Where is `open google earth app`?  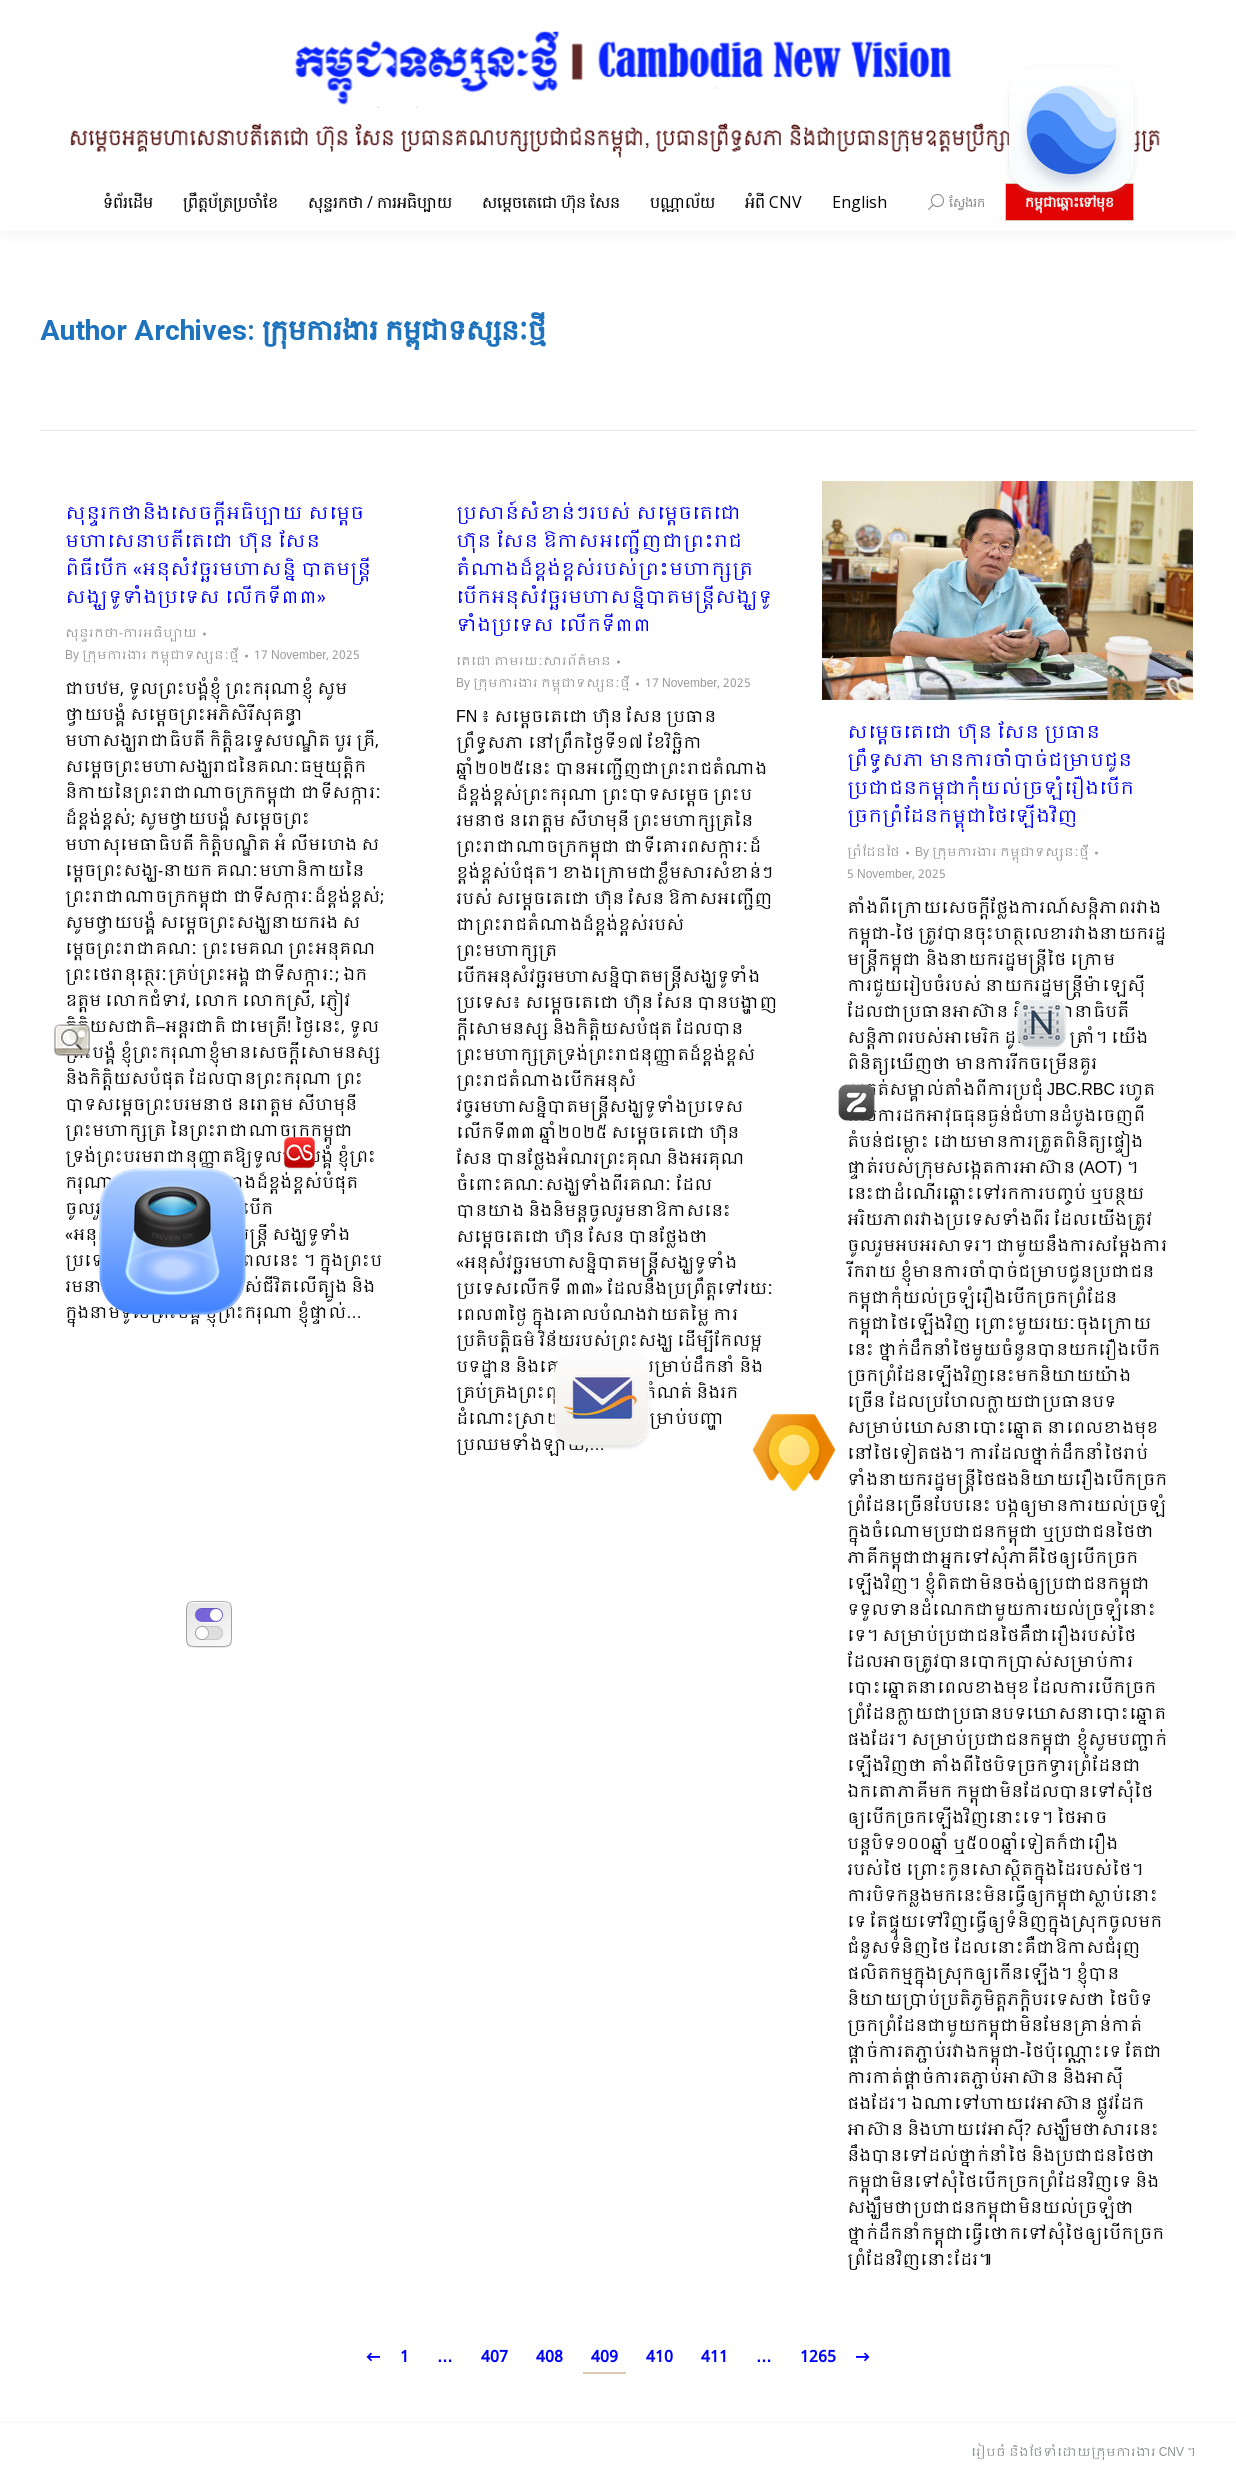
open google earth app is located at coordinates (1071, 129).